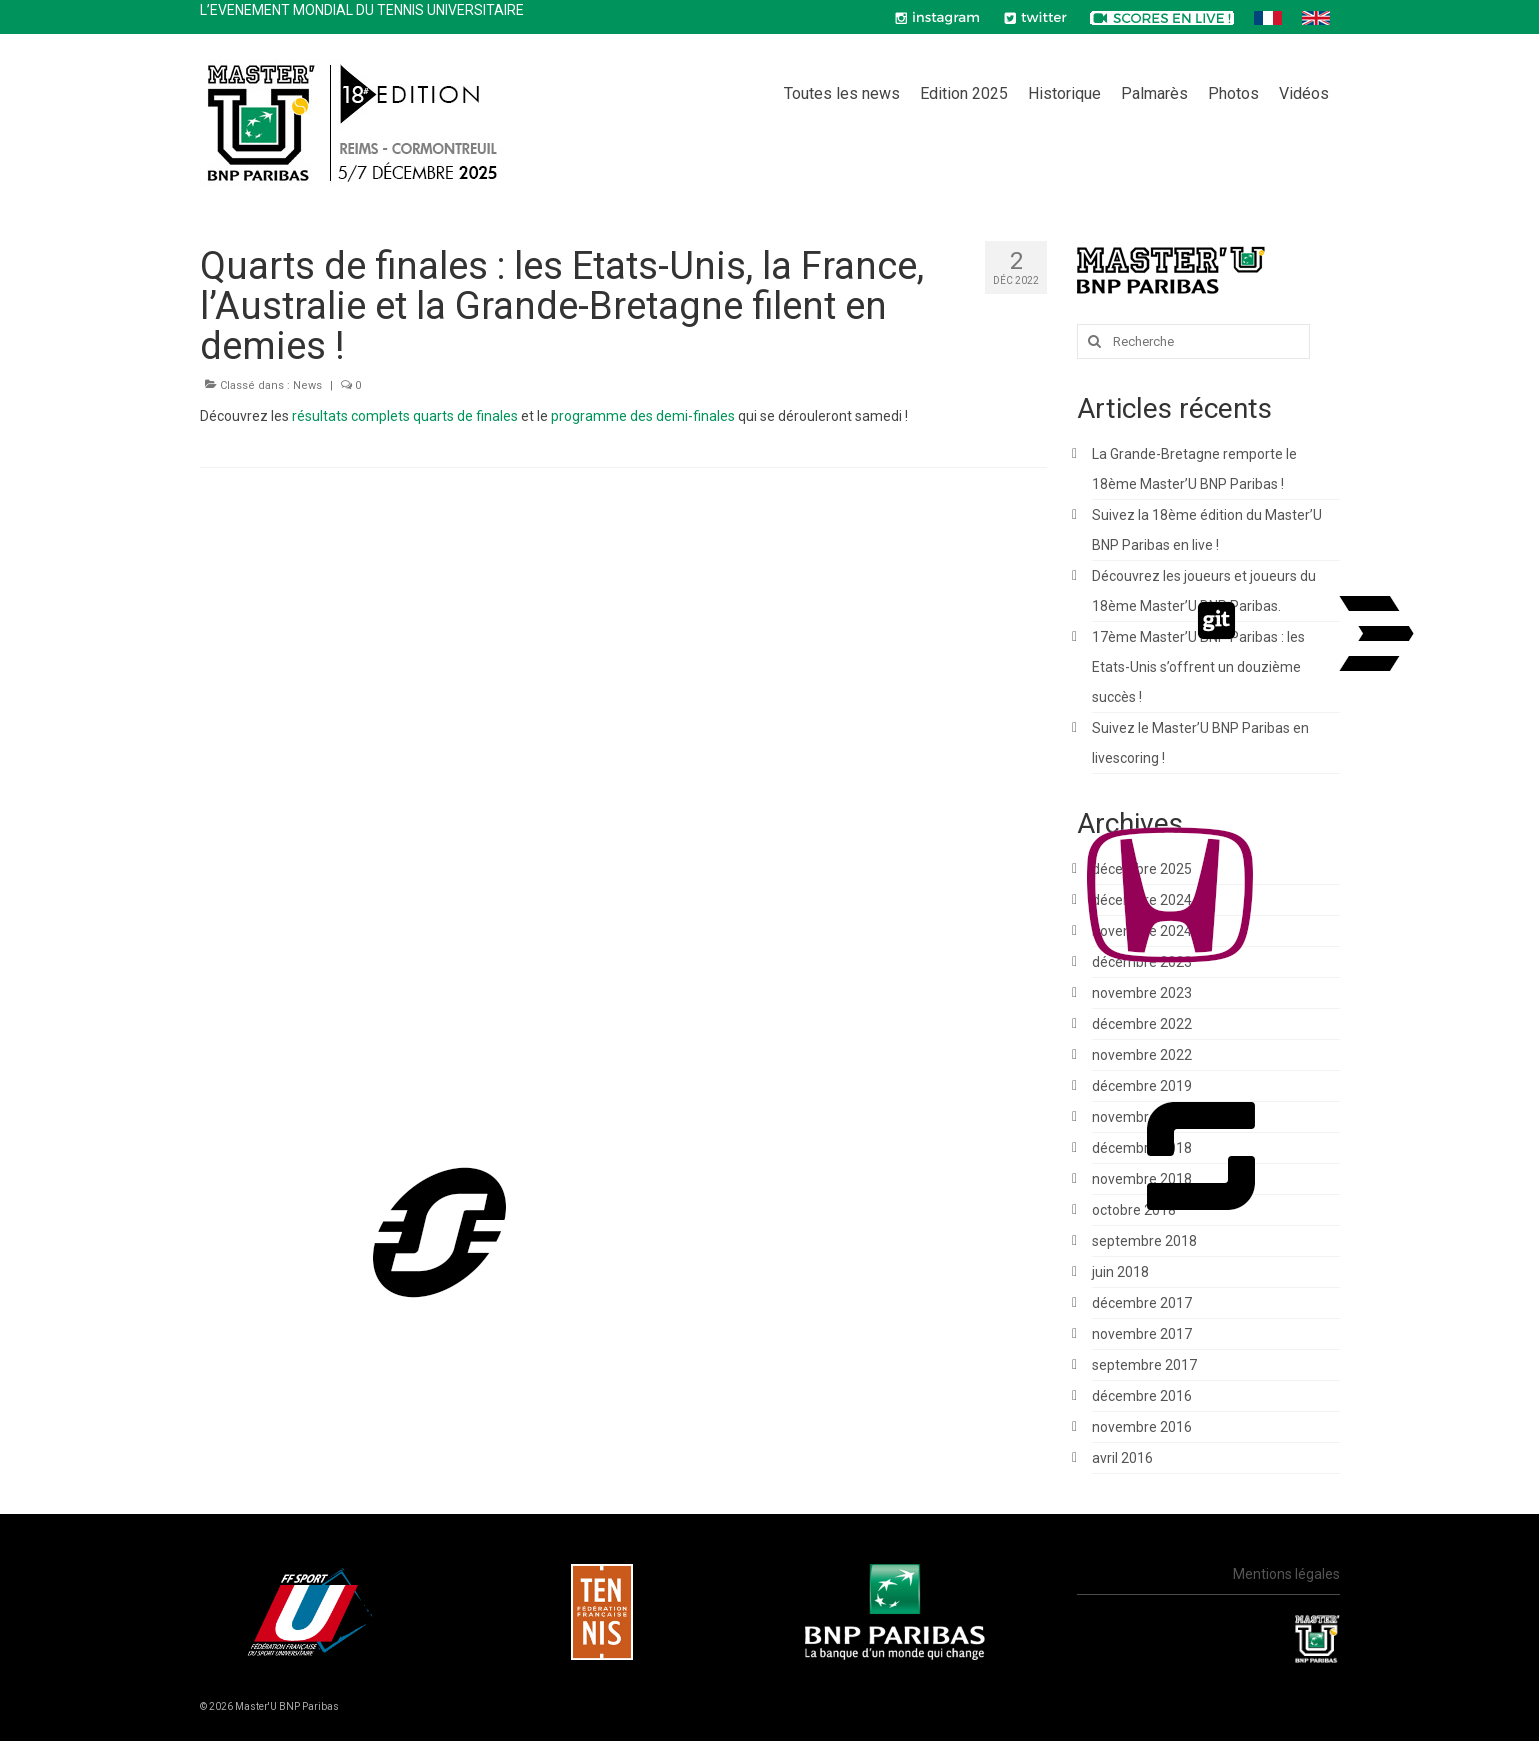  I want to click on Rundeck logo, so click(1376, 633).